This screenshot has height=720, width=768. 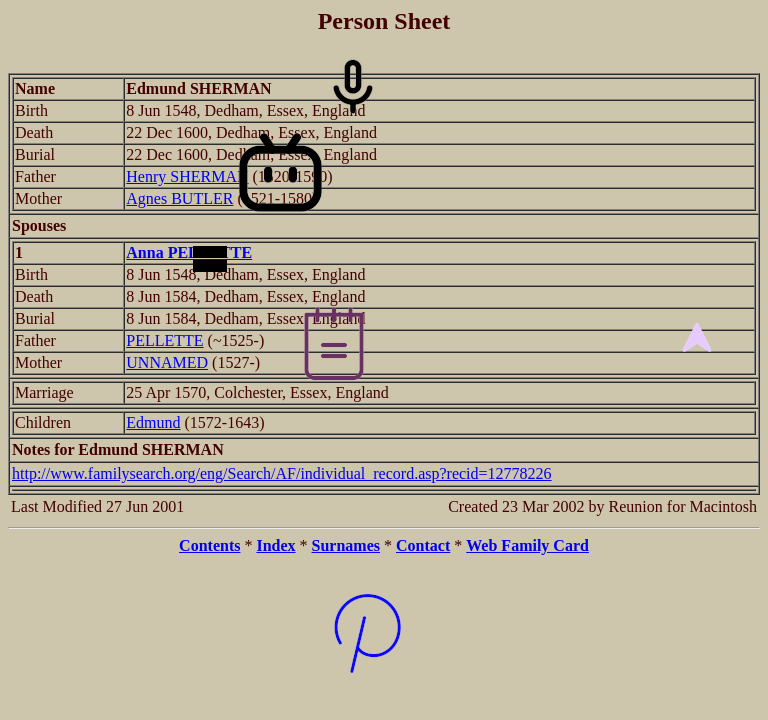 I want to click on tap to start voice recording, so click(x=353, y=88).